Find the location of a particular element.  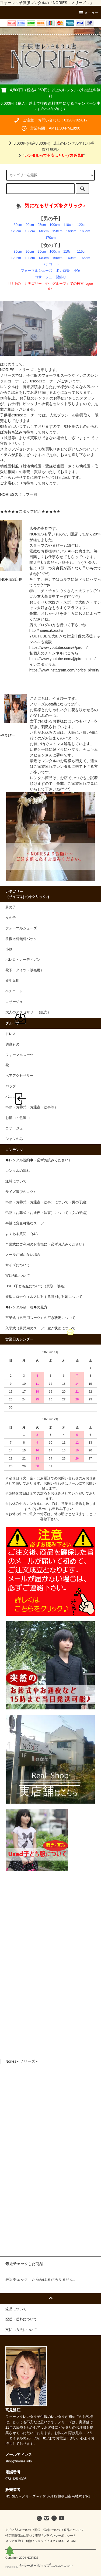

indicates holiday or christmas-themed content is located at coordinates (10, 2551).